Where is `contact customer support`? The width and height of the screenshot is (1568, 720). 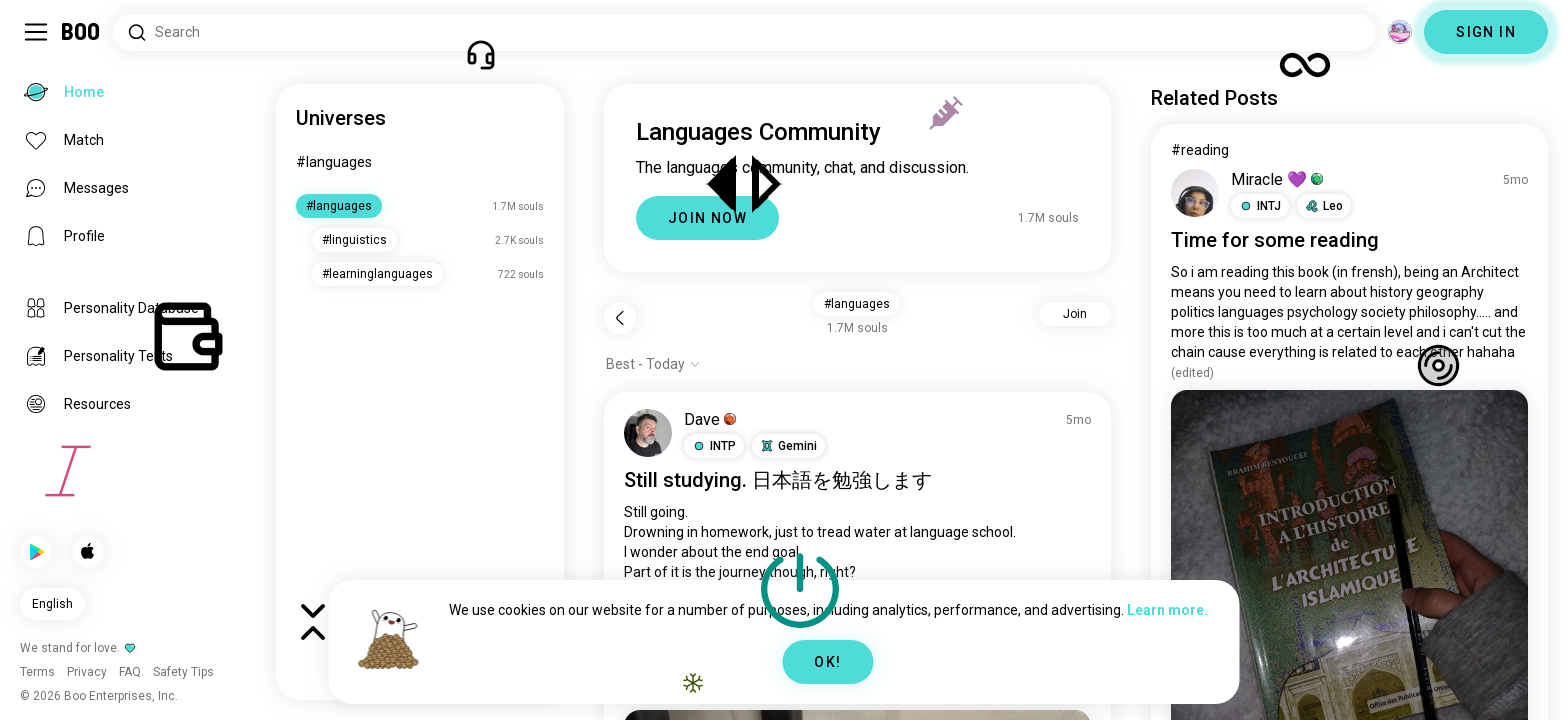 contact customer support is located at coordinates (481, 54).